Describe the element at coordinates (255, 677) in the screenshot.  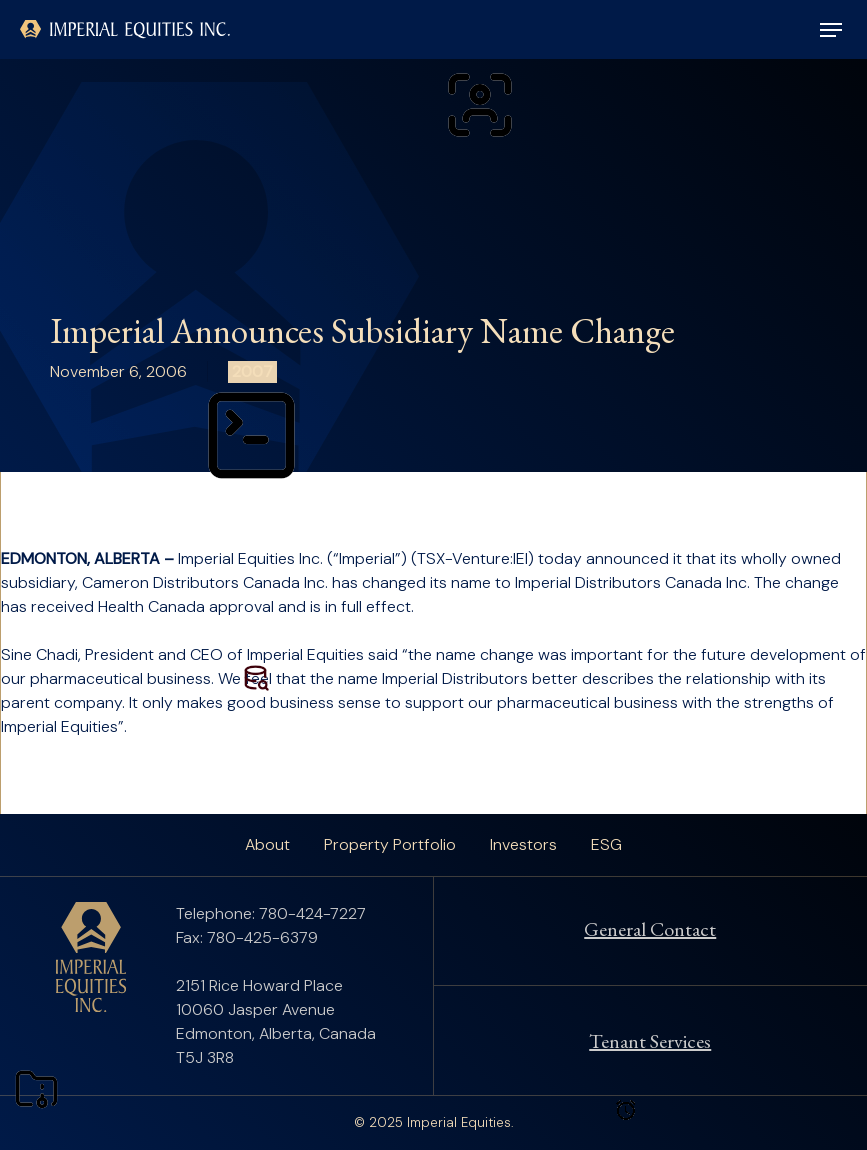
I see `search within a database` at that location.